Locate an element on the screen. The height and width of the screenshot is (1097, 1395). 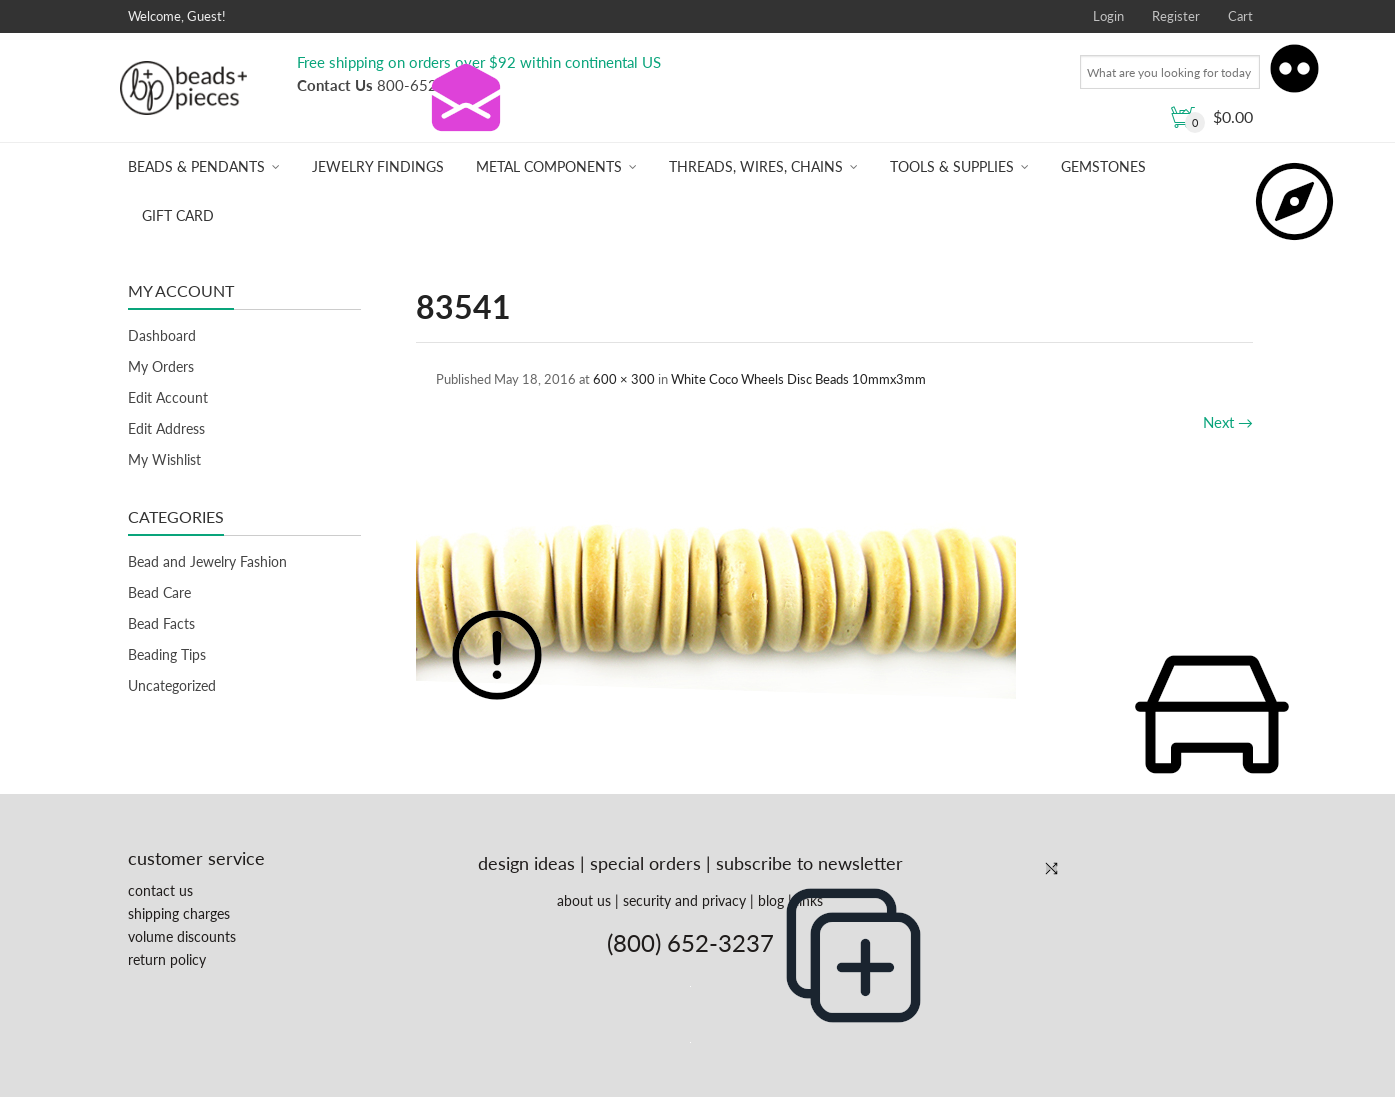
duplicate or copy an item is located at coordinates (853, 955).